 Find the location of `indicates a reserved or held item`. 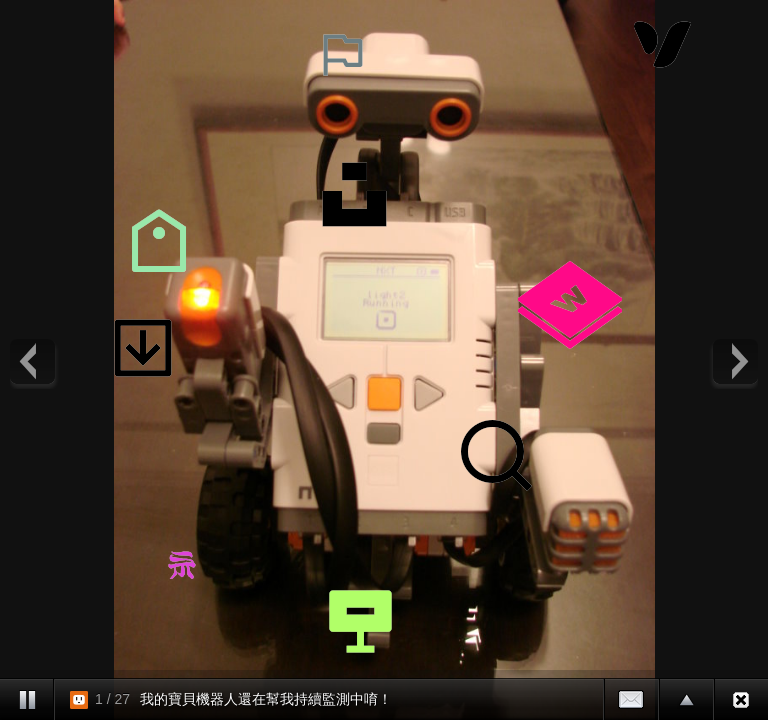

indicates a reserved or held item is located at coordinates (360, 621).